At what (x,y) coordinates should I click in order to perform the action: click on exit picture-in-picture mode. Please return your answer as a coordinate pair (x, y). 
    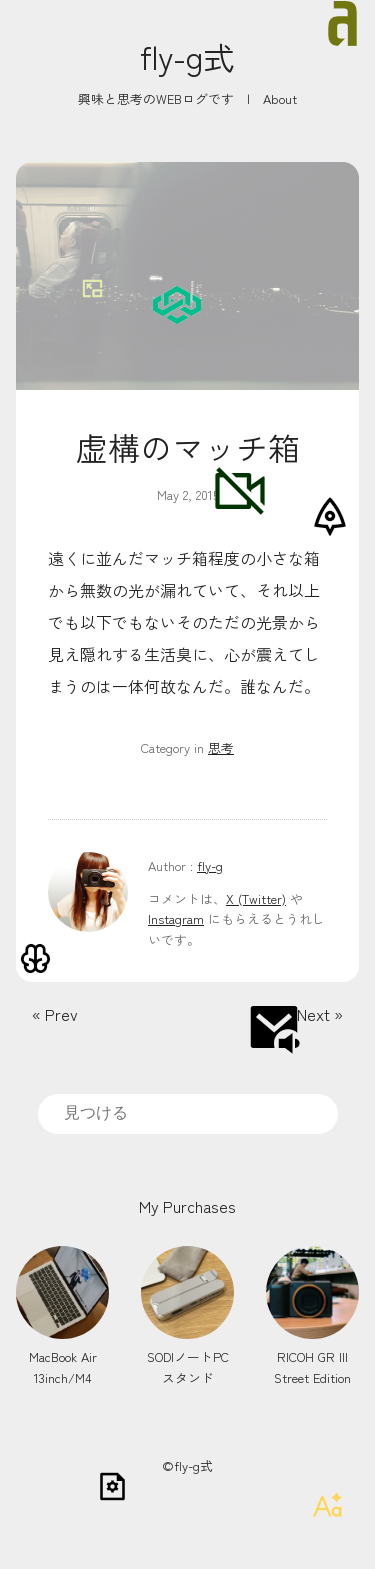
    Looking at the image, I should click on (92, 288).